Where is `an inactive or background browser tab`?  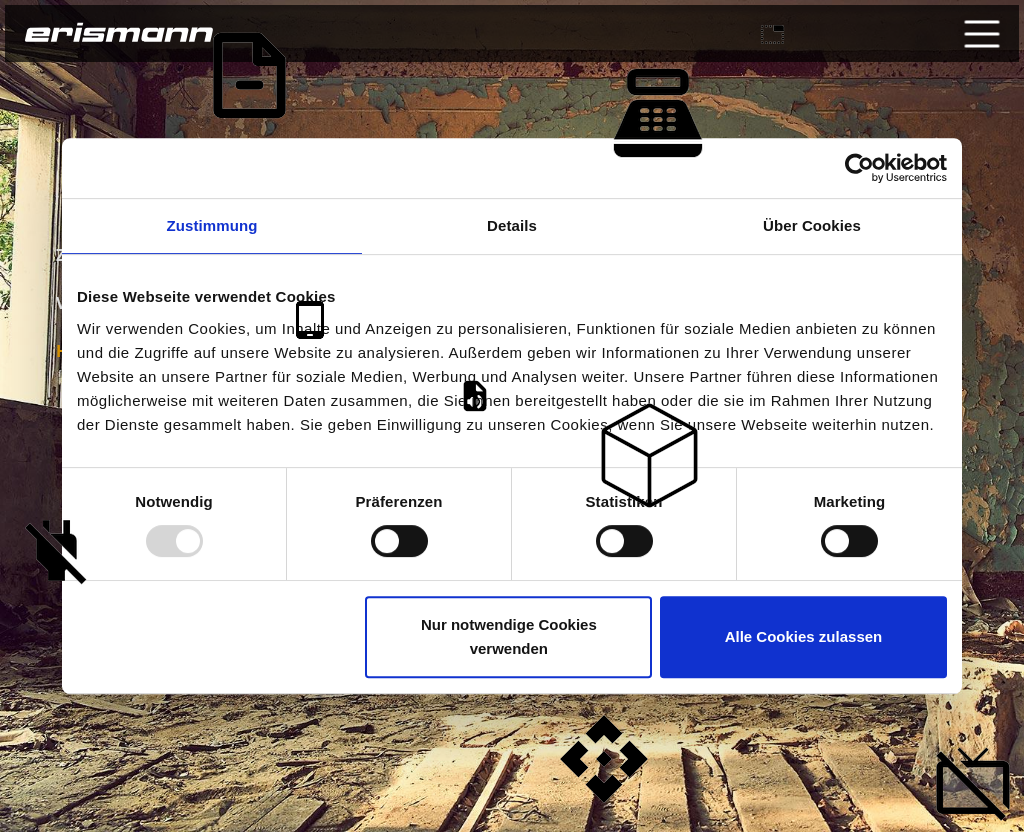 an inactive or background browser tab is located at coordinates (772, 34).